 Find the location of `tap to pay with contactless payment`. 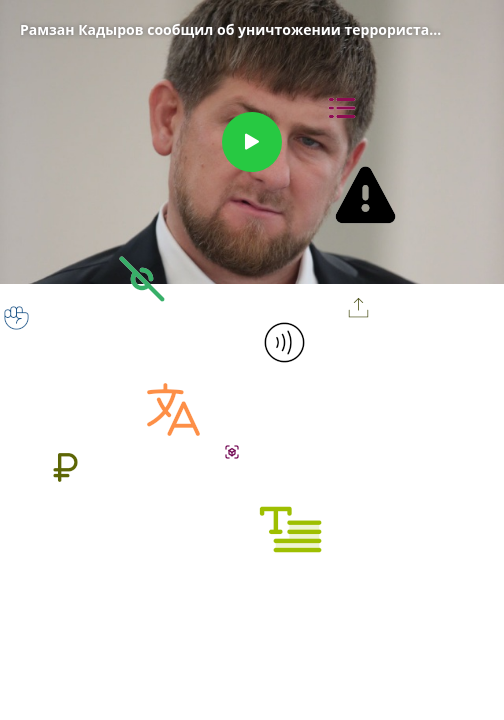

tap to pay with contactless payment is located at coordinates (284, 342).